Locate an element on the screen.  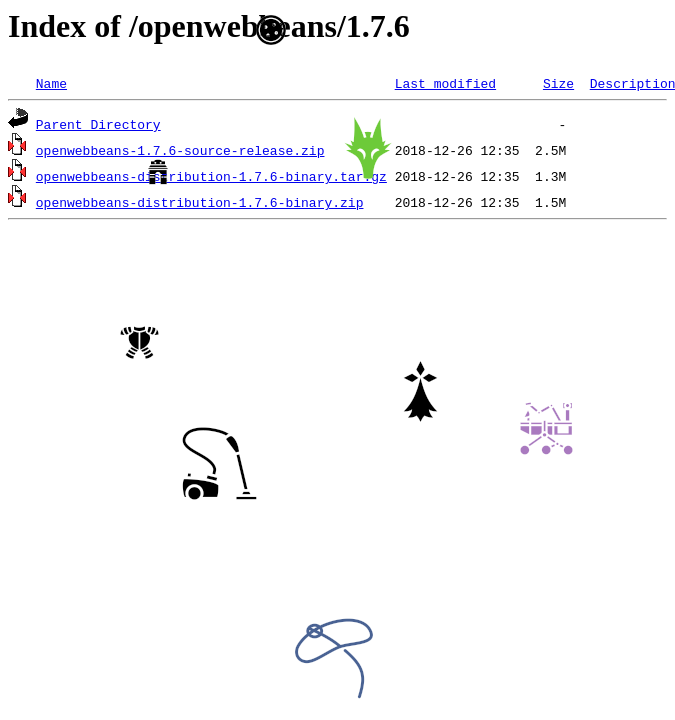
clothing or fashion category is located at coordinates (271, 30).